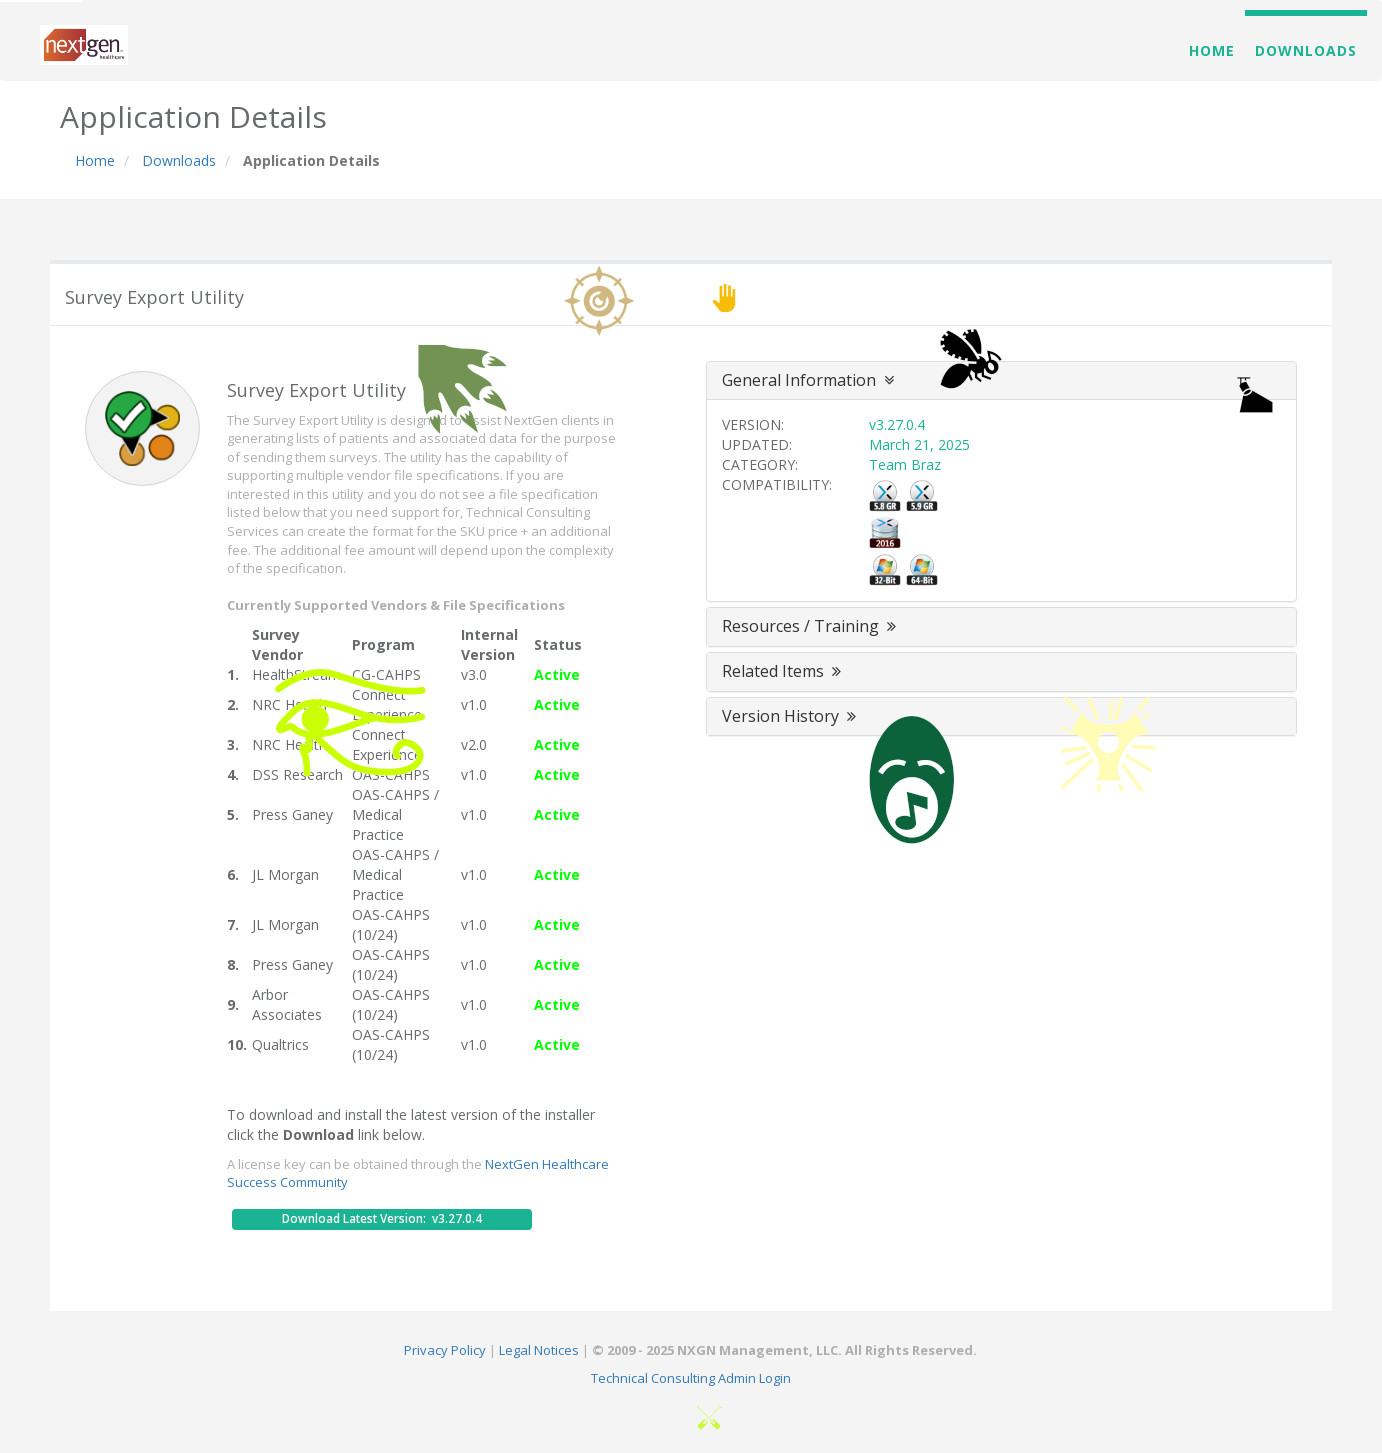  I want to click on access pet or animal-related features, so click(463, 389).